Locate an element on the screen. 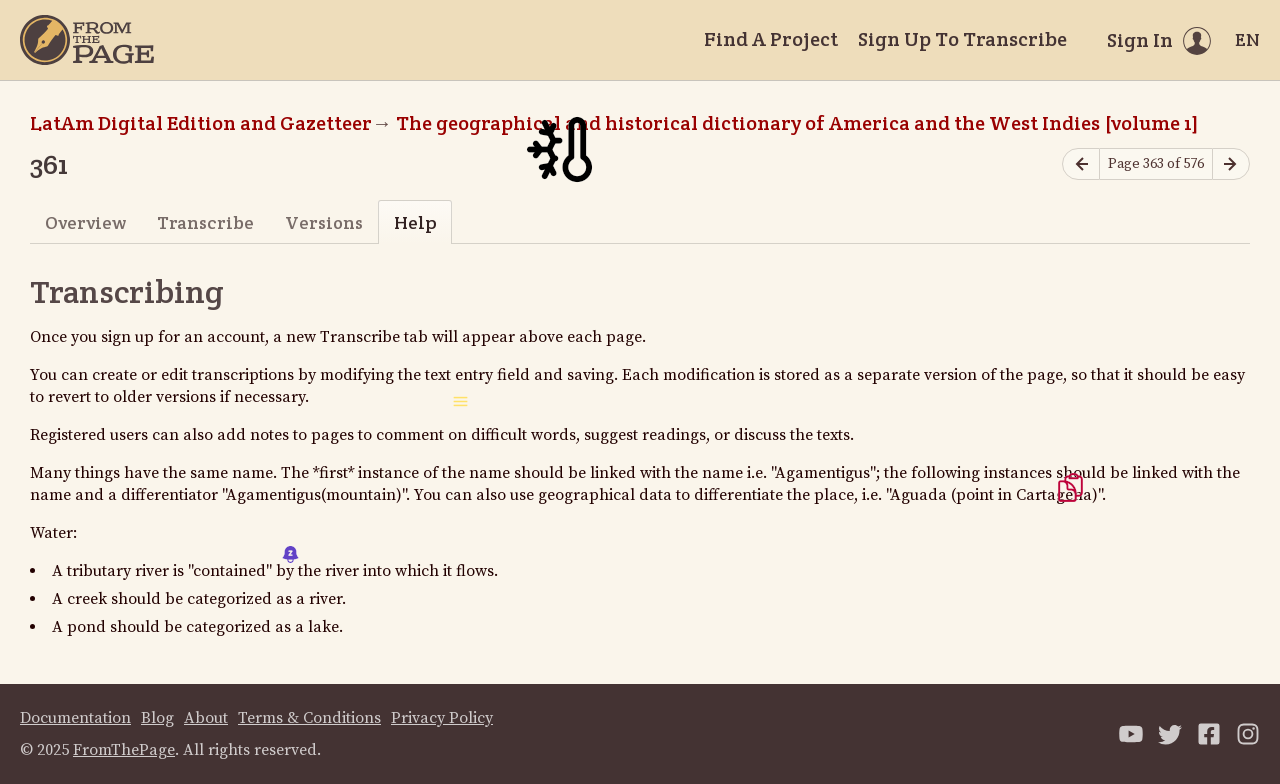 The image size is (1280, 784). indicates cold temperature or freezing conditions is located at coordinates (559, 149).